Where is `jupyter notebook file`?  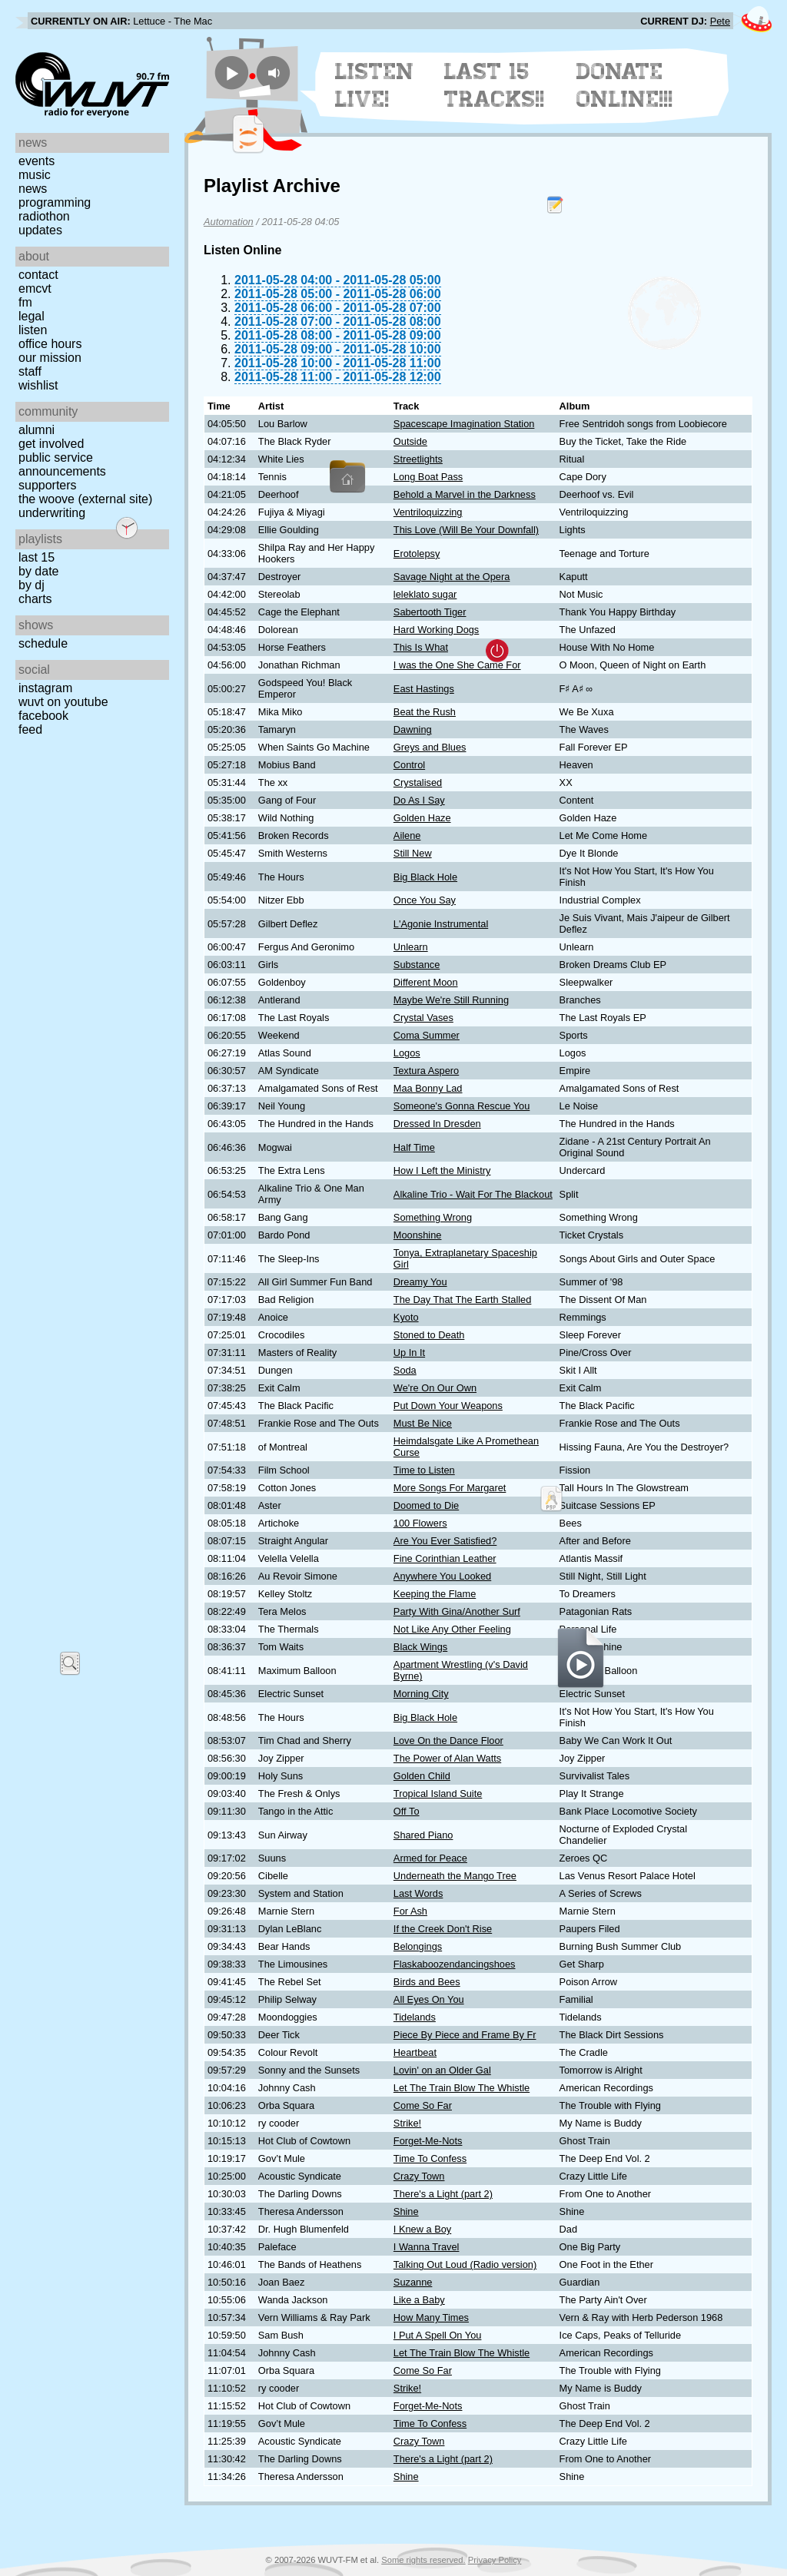 jupyter notebook file is located at coordinates (248, 134).